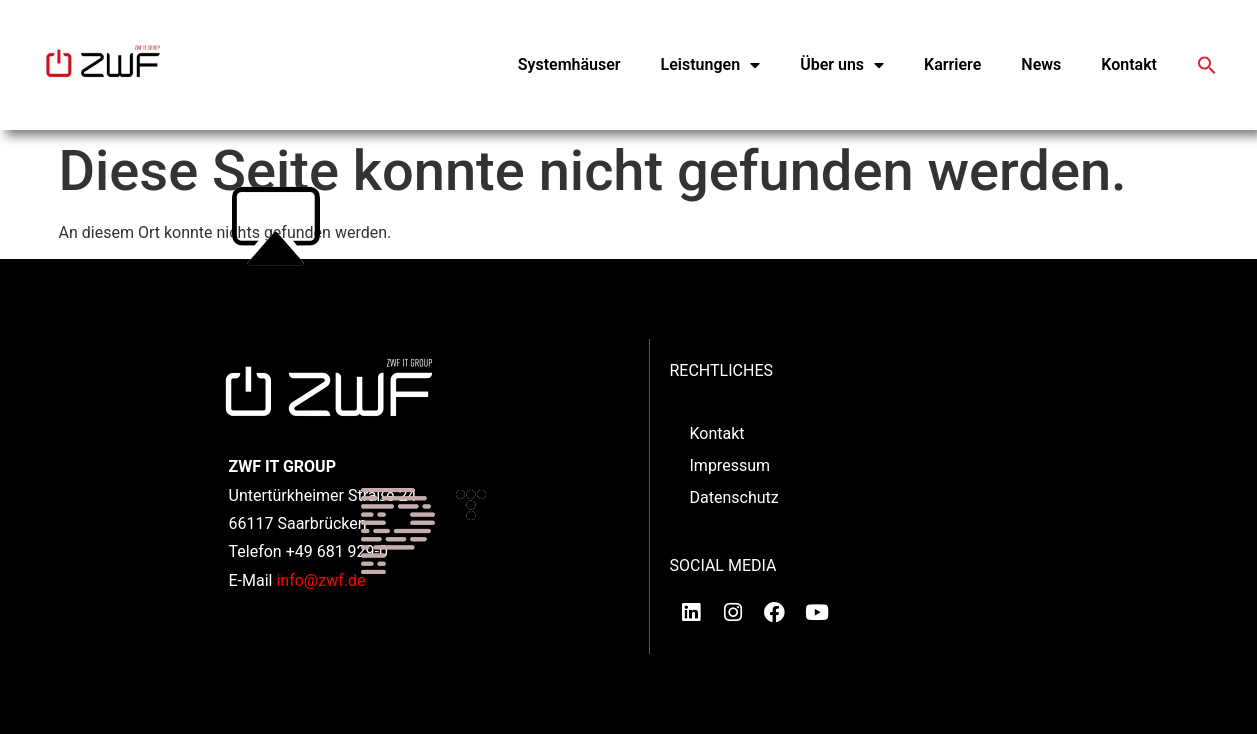 The width and height of the screenshot is (1257, 734). What do you see at coordinates (276, 226) in the screenshot?
I see `stream video content to an Apple TV or compatible device` at bounding box center [276, 226].